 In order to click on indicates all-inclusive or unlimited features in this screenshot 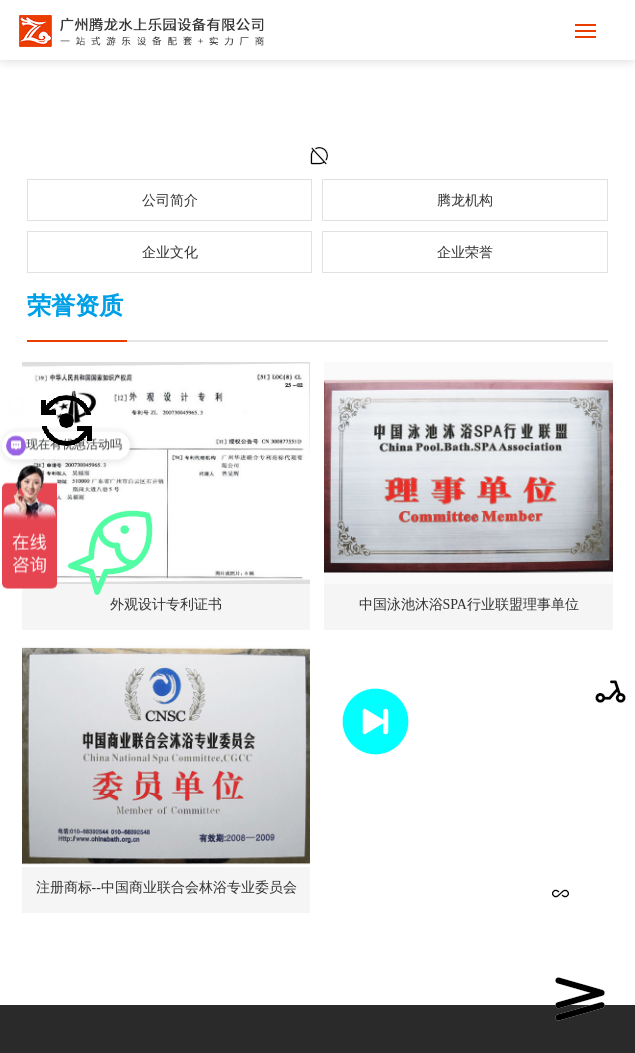, I will do `click(560, 893)`.